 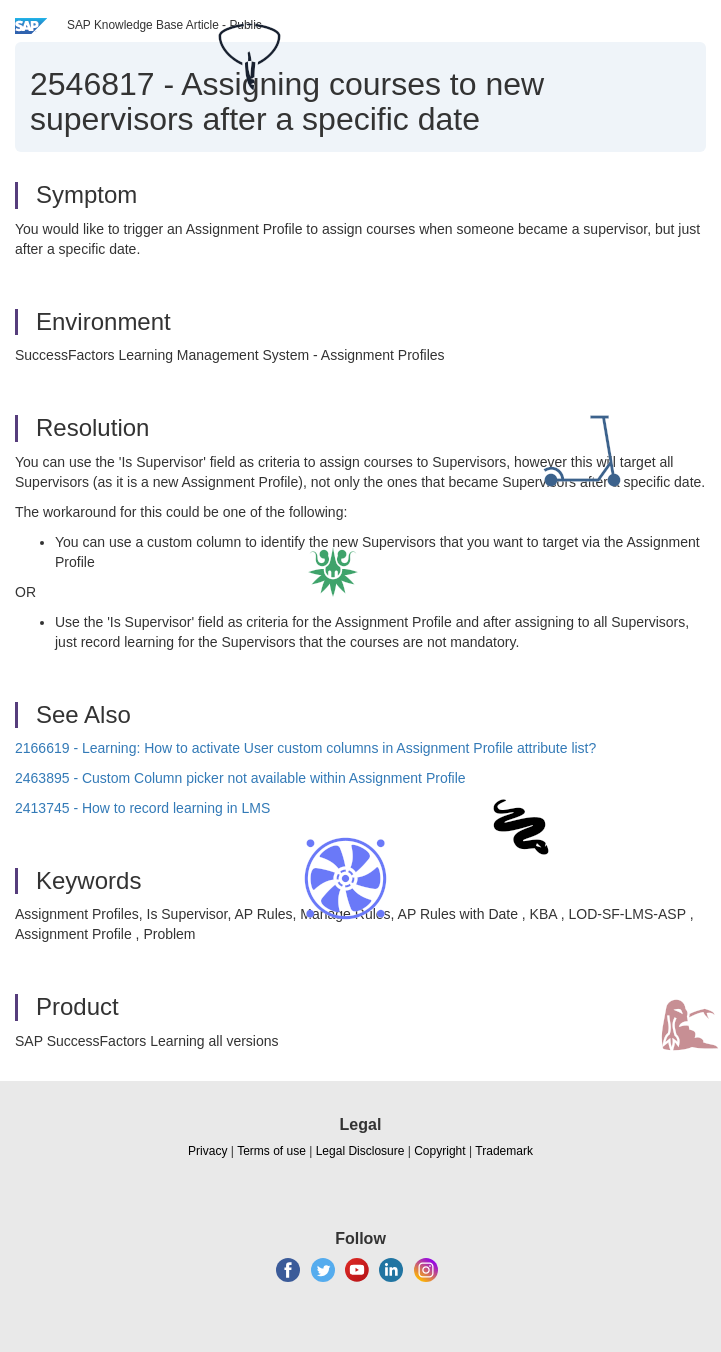 I want to click on access system cooling or fan settings, so click(x=345, y=878).